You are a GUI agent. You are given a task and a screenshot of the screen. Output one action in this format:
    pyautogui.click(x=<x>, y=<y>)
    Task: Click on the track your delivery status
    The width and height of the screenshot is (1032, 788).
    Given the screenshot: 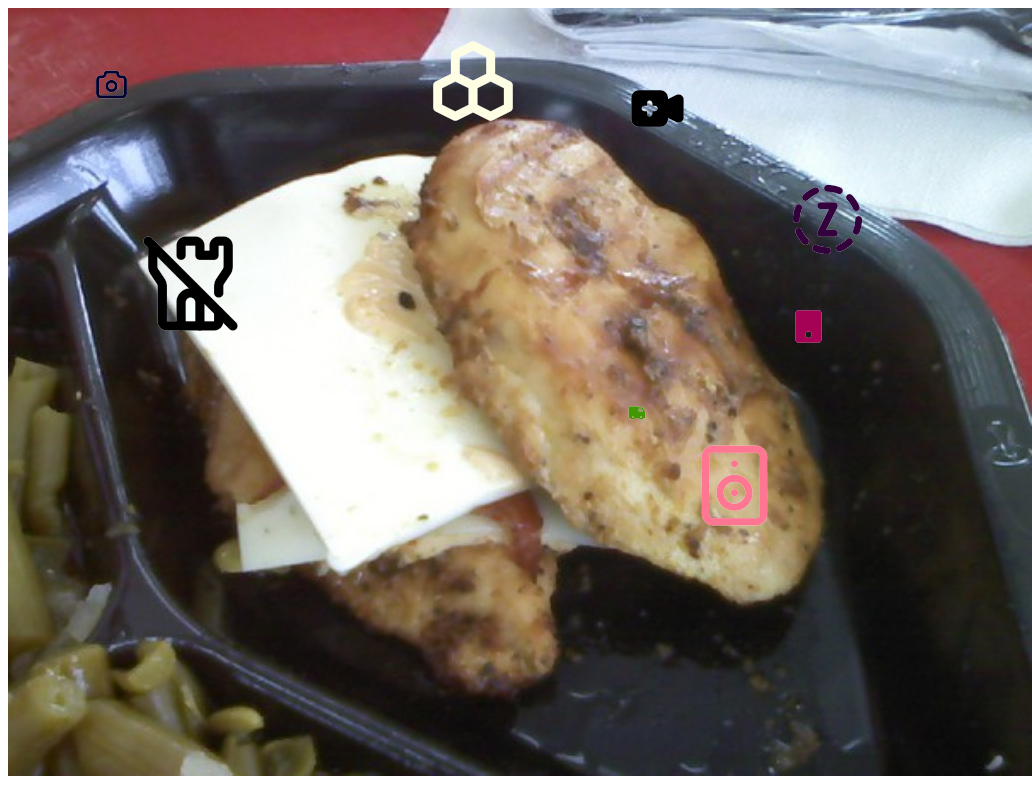 What is the action you would take?
    pyautogui.click(x=637, y=413)
    